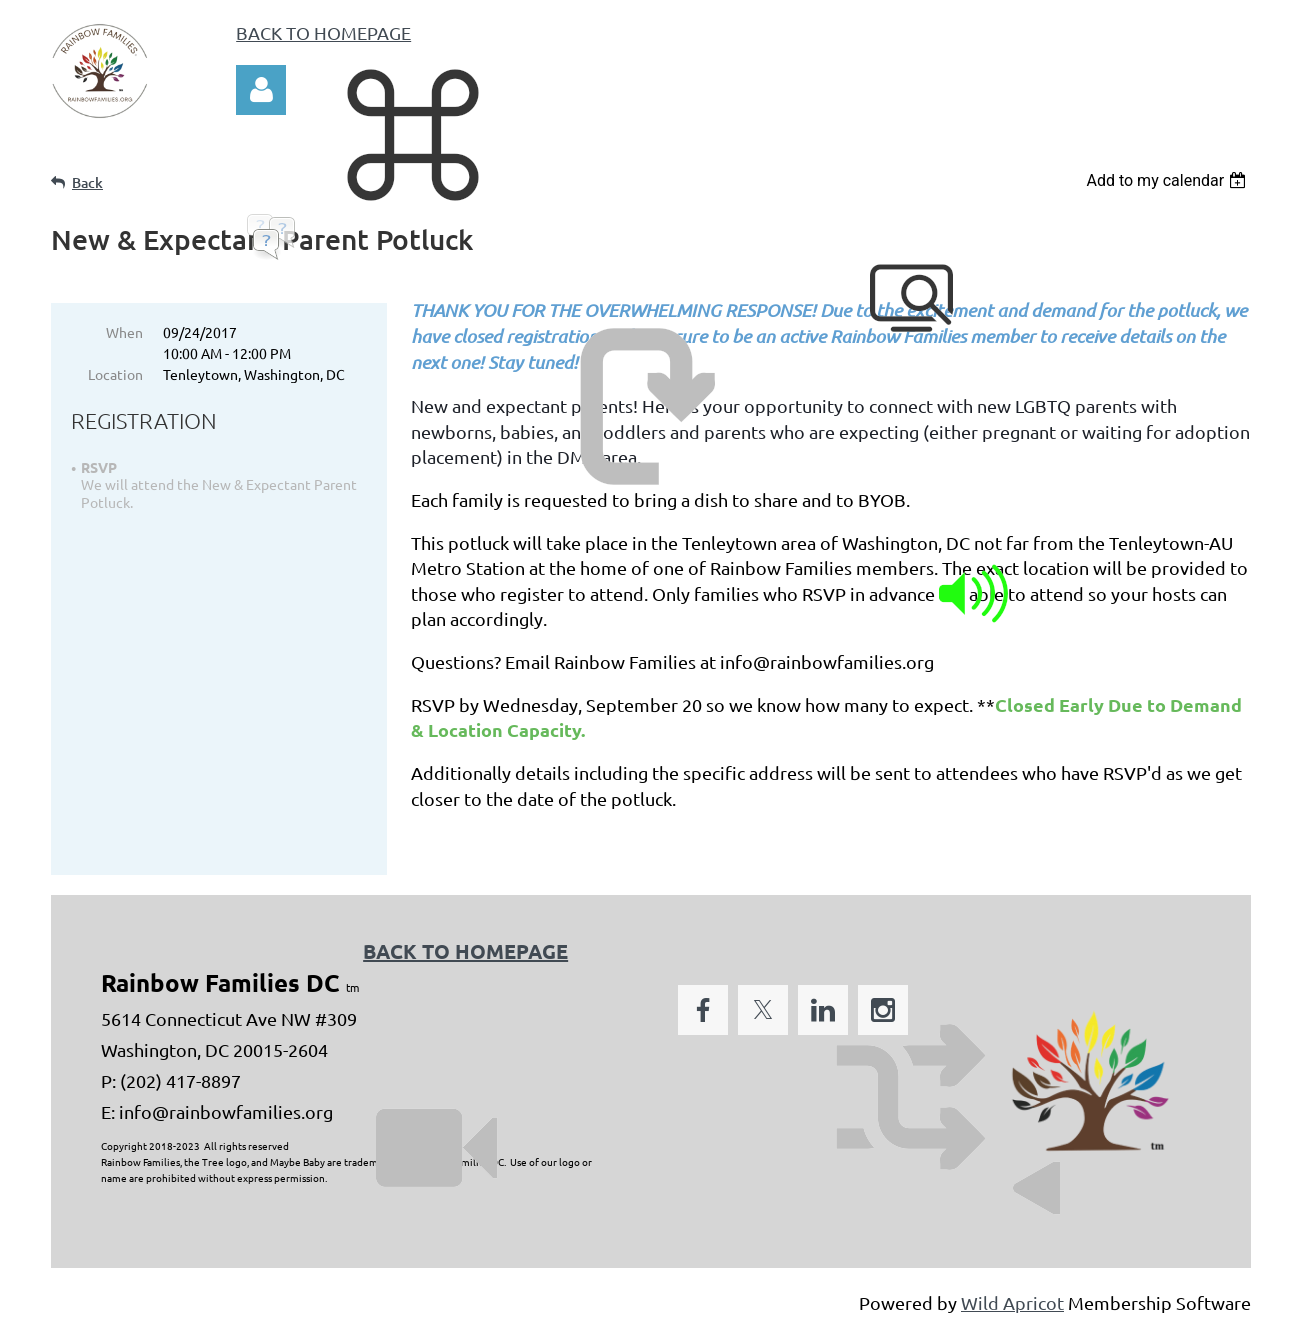  Describe the element at coordinates (271, 237) in the screenshot. I see `access frequently asked questions` at that location.